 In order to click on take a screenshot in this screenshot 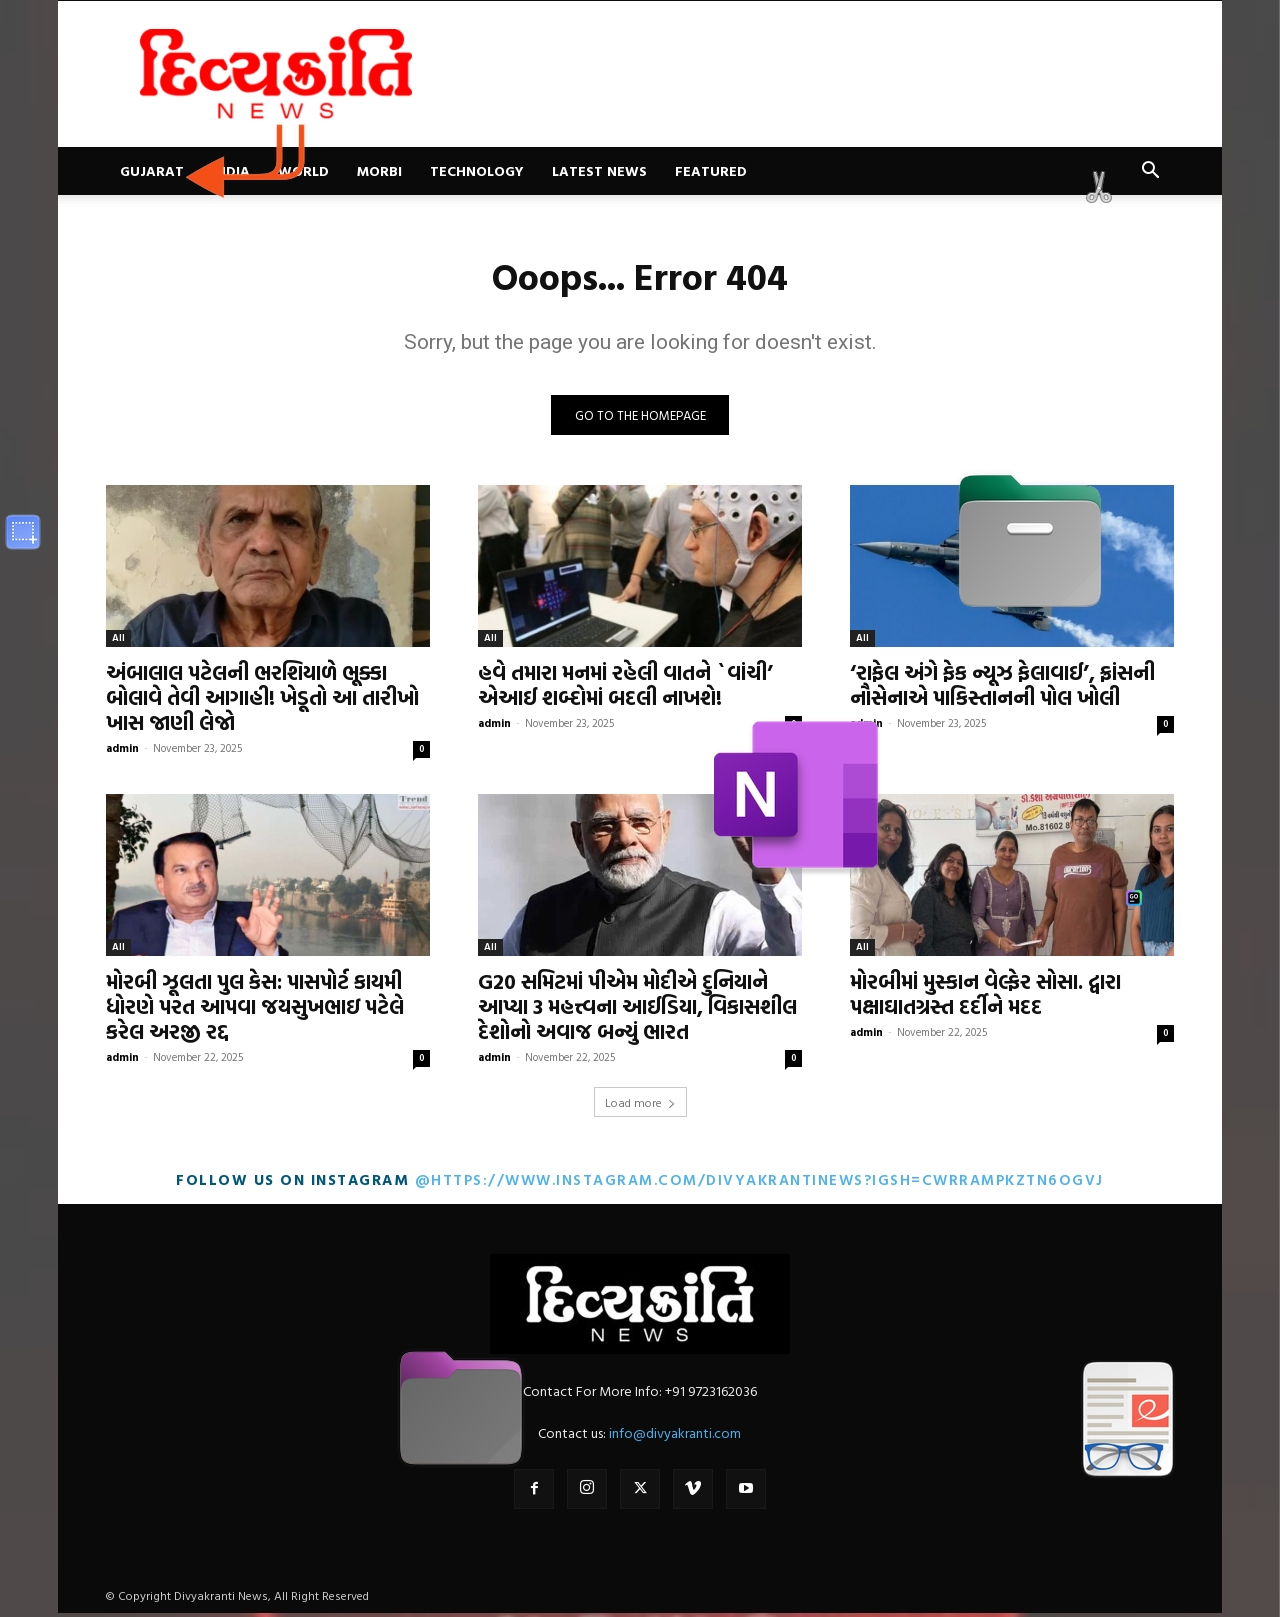, I will do `click(23, 532)`.